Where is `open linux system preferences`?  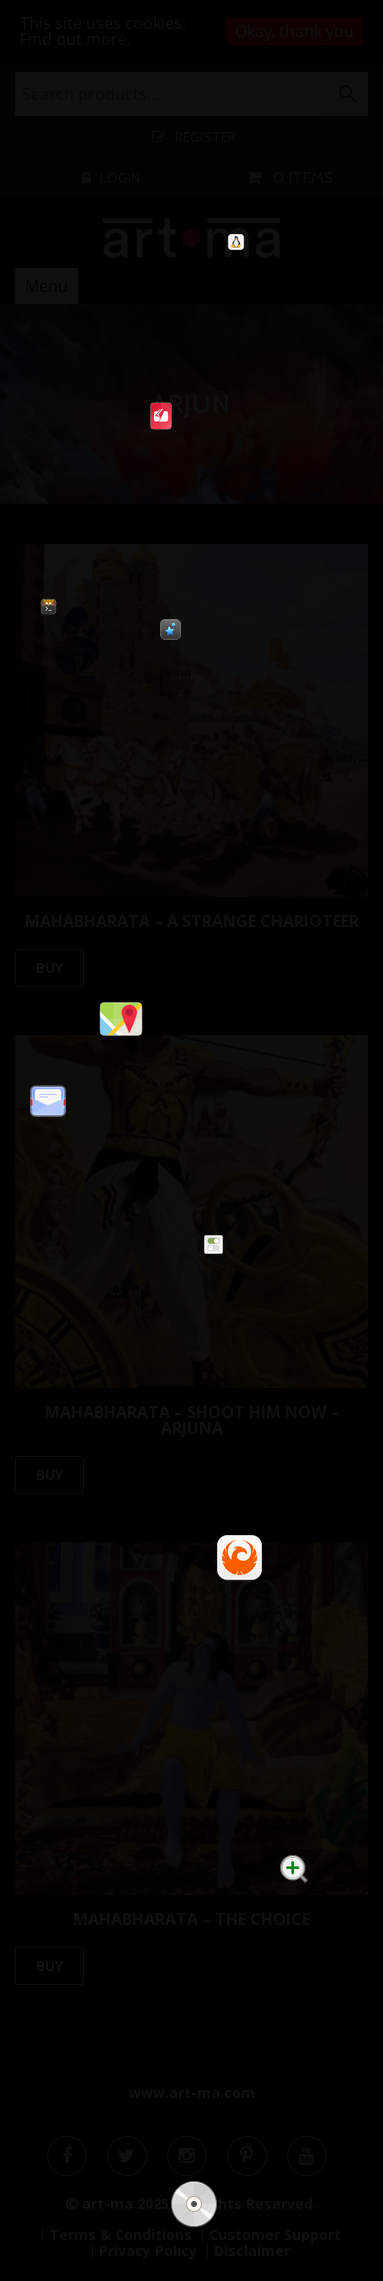
open linux system preferences is located at coordinates (236, 242).